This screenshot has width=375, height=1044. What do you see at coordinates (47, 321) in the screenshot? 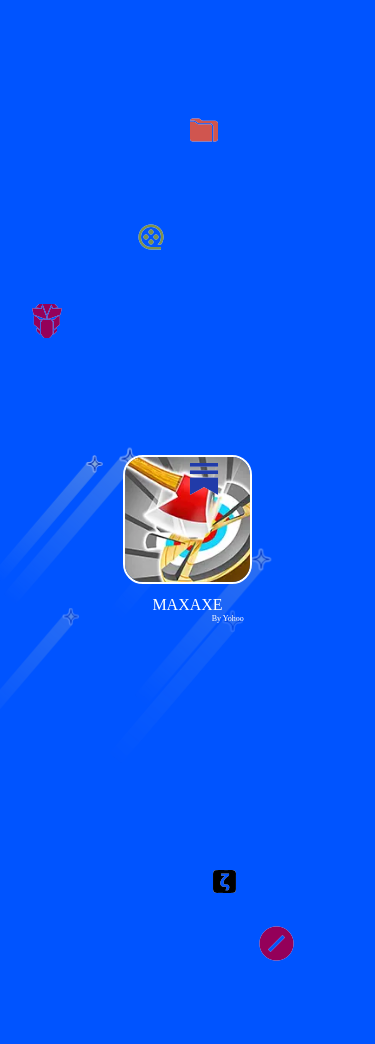
I see `PrimeVue UI component library logo` at bounding box center [47, 321].